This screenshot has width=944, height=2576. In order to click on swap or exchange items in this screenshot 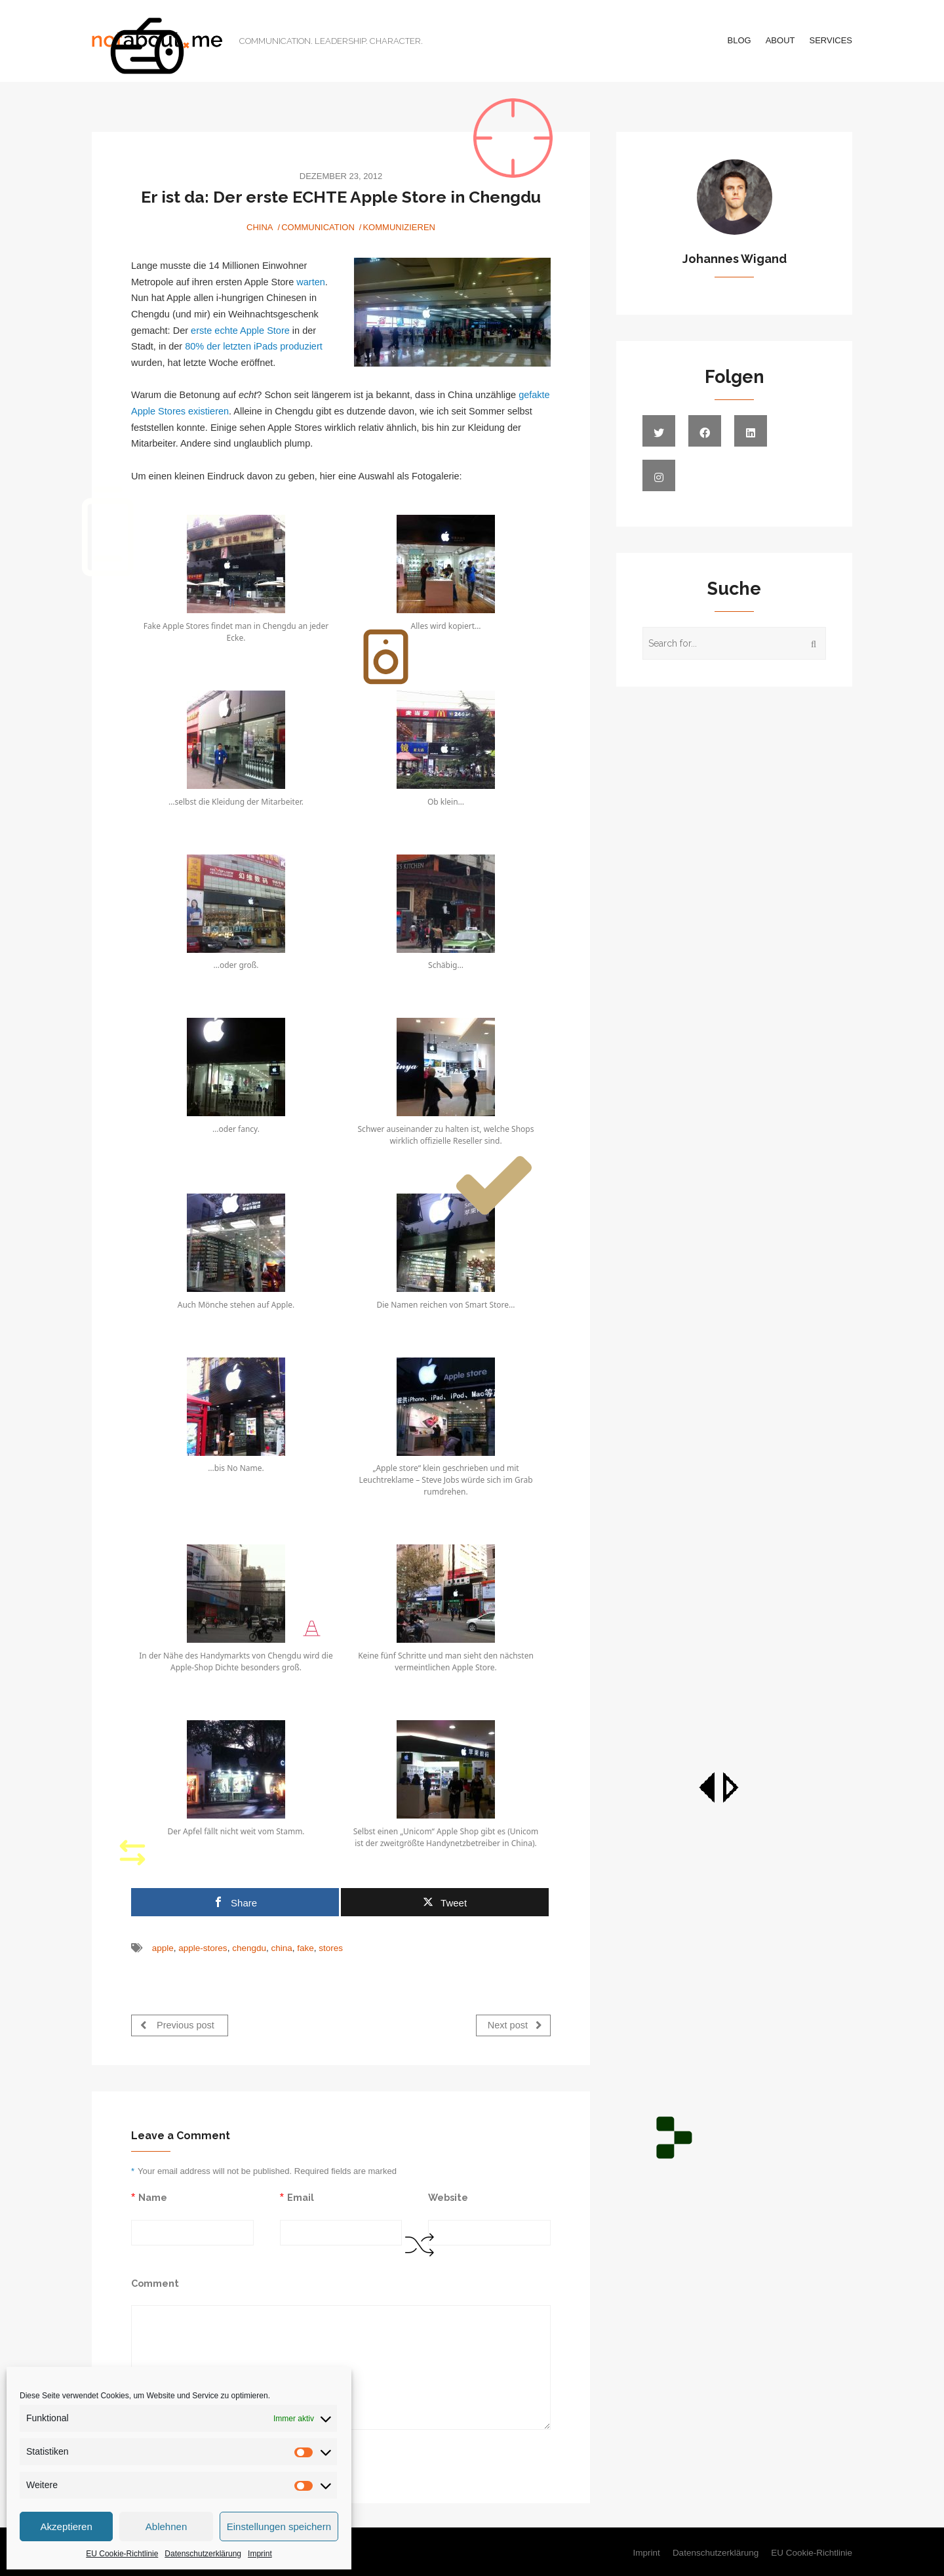, I will do `click(132, 1853)`.